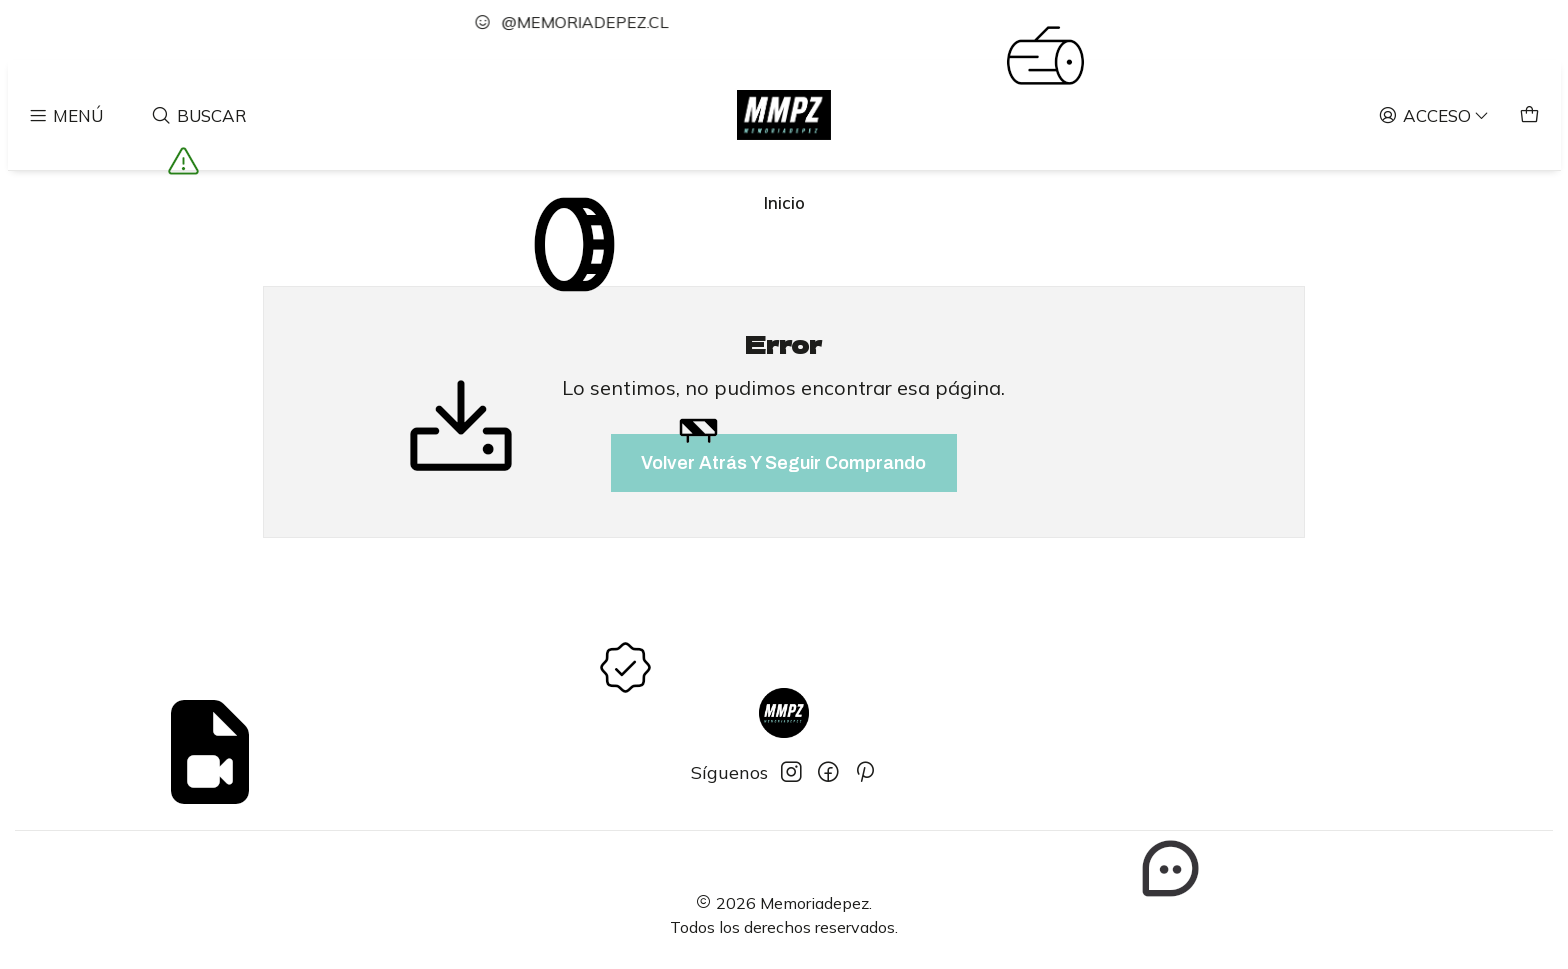 The image size is (1568, 969). I want to click on open chat or messaging, so click(1169, 869).